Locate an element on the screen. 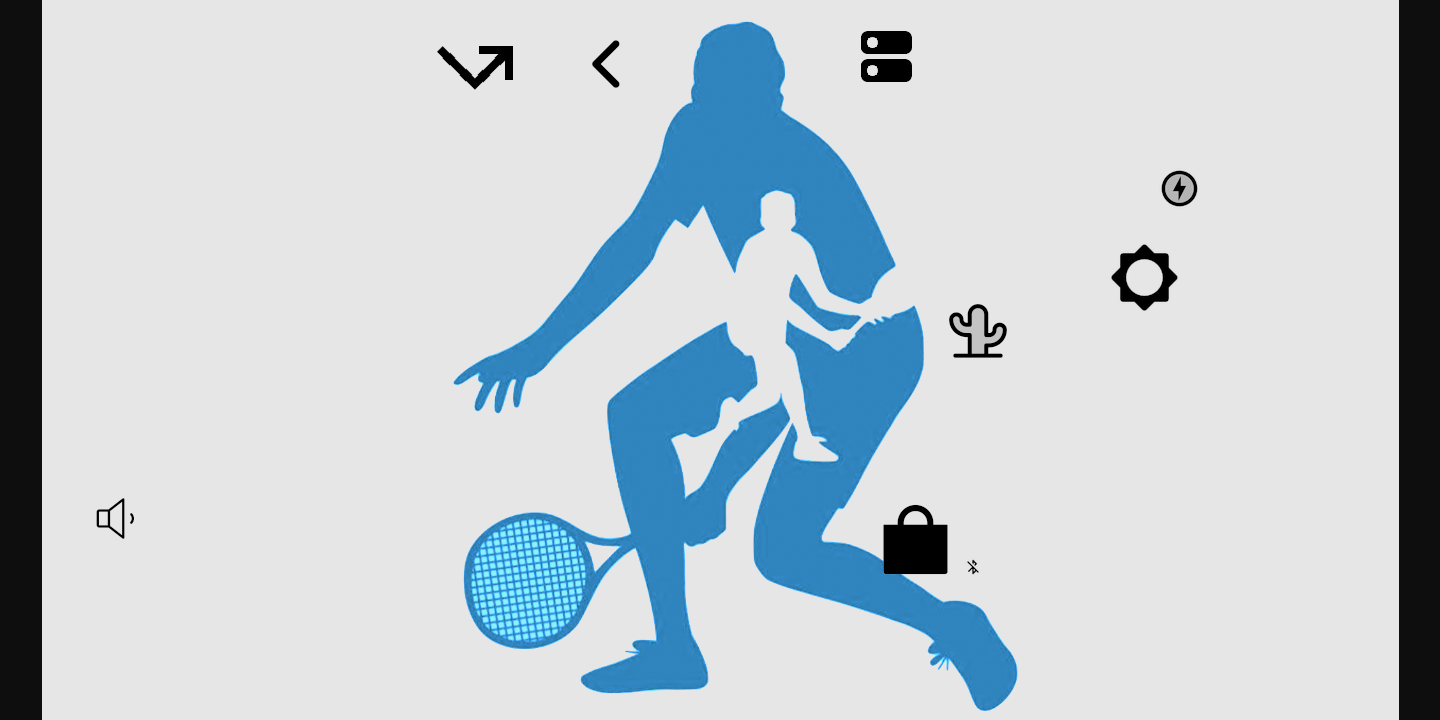 The width and height of the screenshot is (1440, 720). indicates offline mode with cached content available is located at coordinates (1179, 188).